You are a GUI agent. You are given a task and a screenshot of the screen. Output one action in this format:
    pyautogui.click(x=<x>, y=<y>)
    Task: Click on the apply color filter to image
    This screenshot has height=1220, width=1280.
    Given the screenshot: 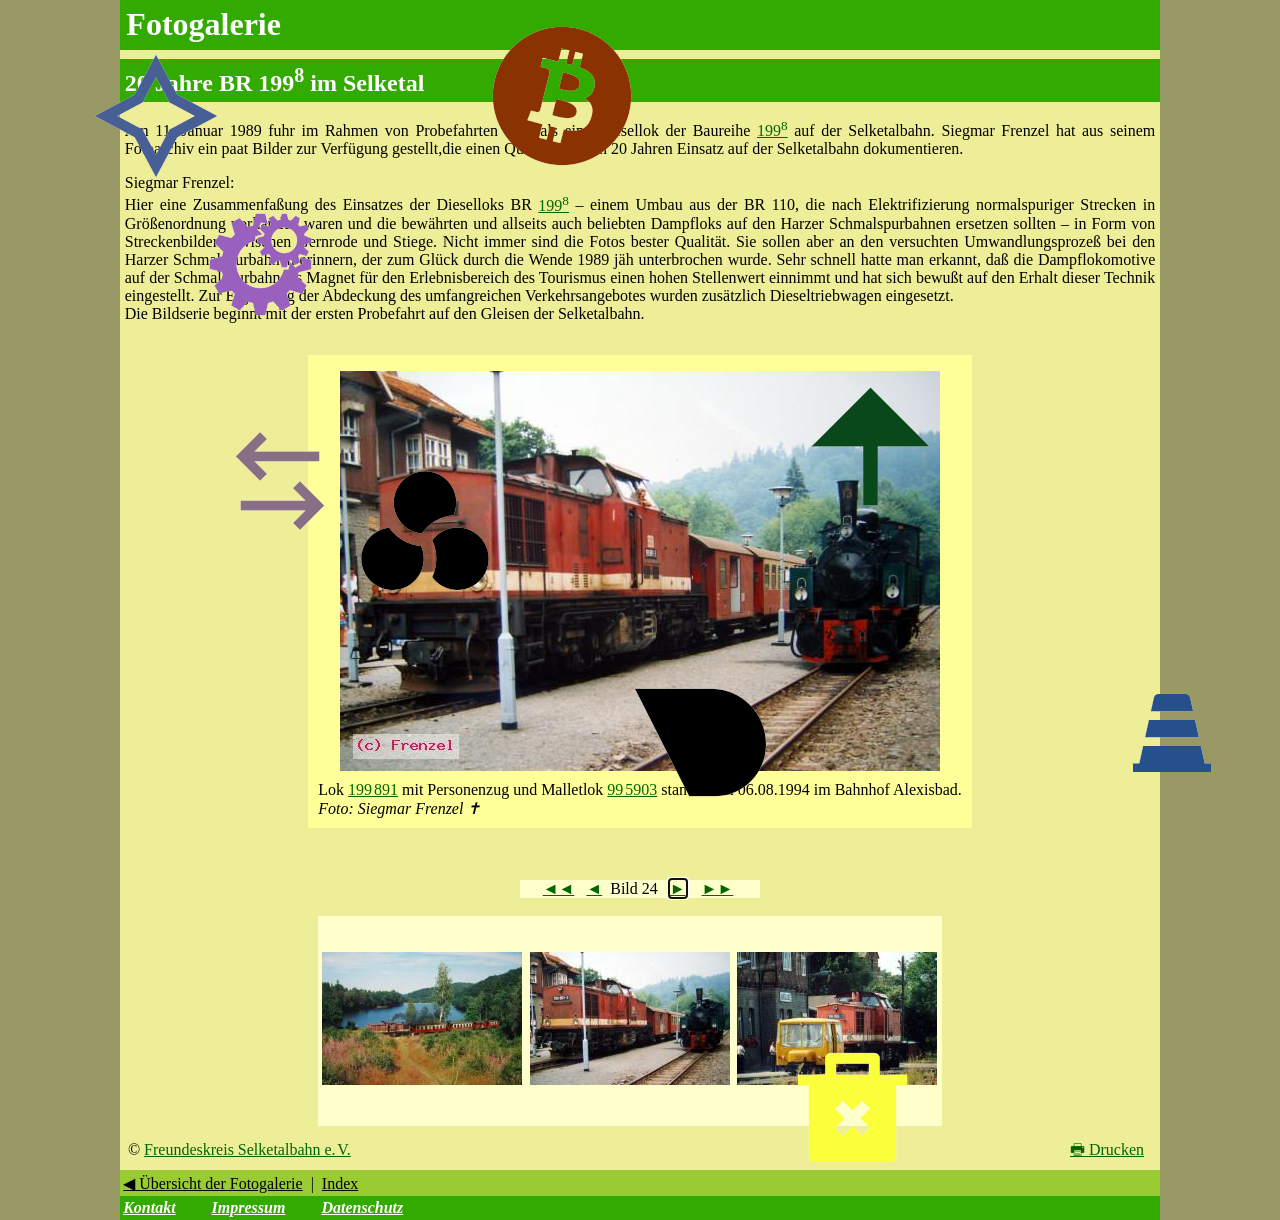 What is the action you would take?
    pyautogui.click(x=425, y=540)
    